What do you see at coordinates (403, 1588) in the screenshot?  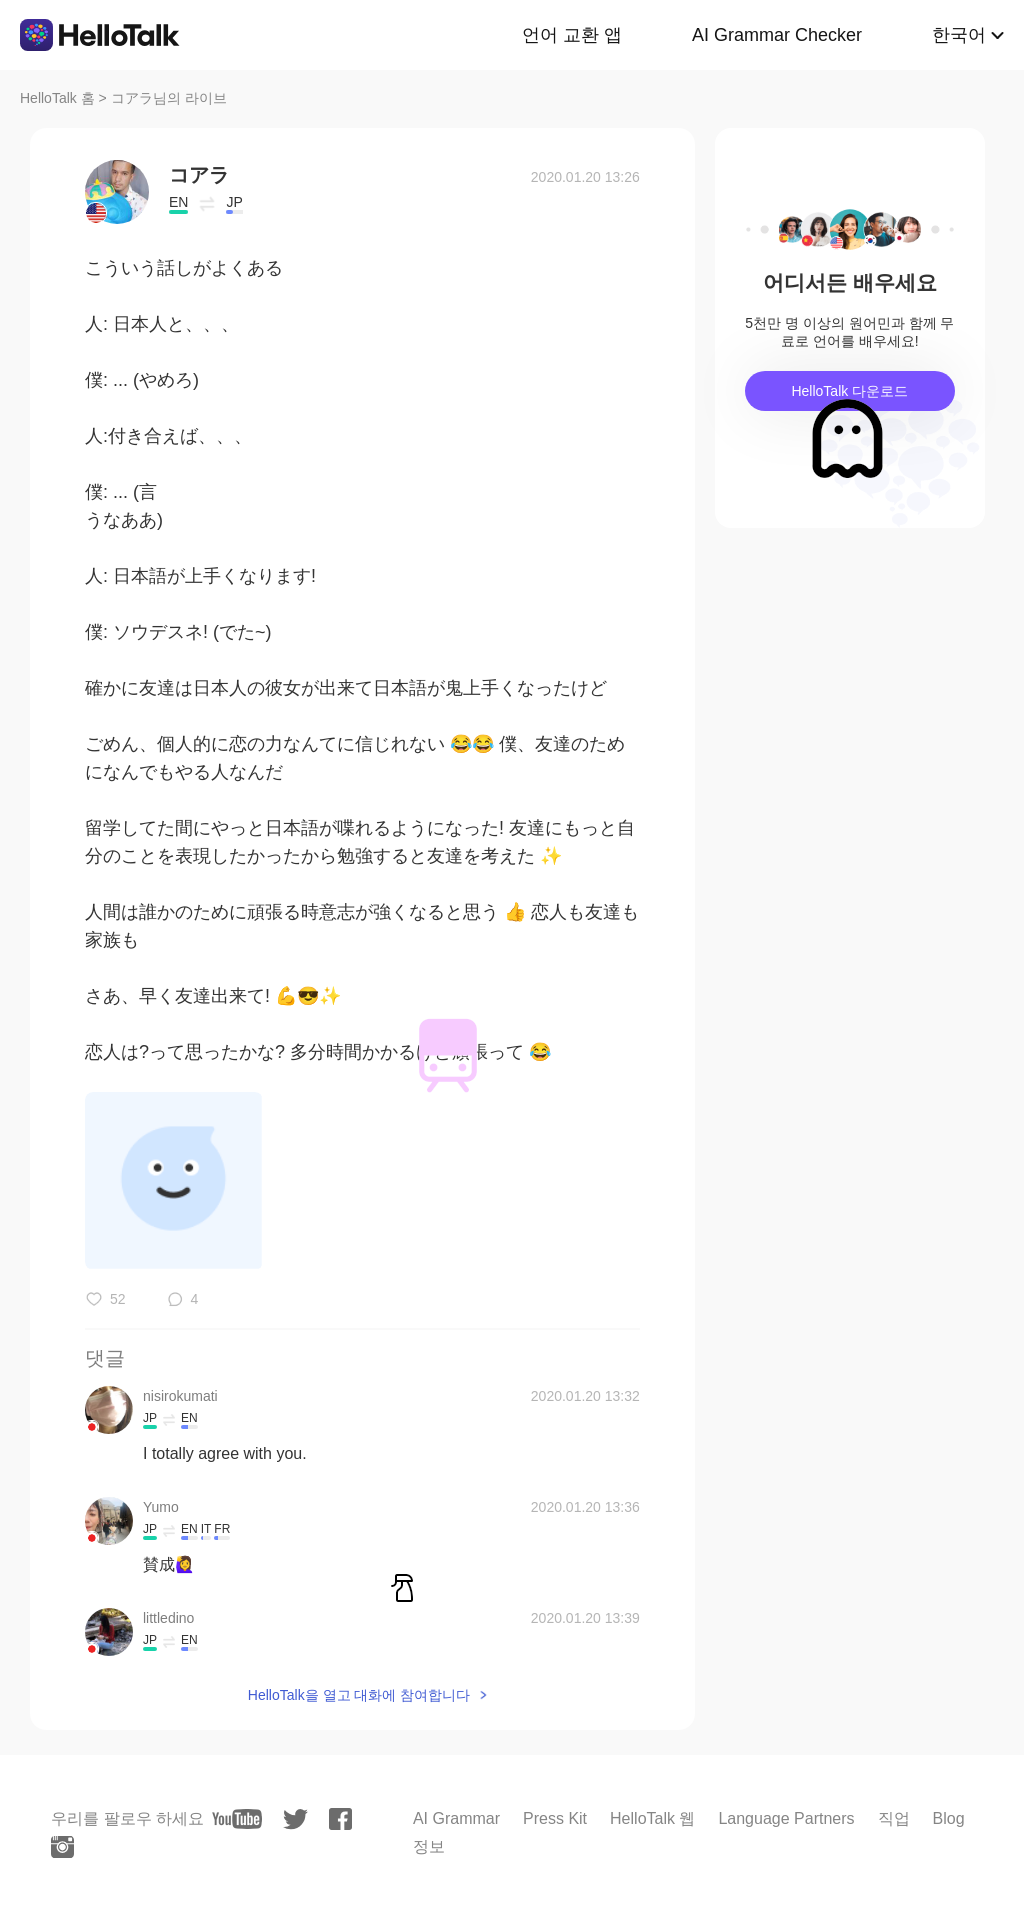 I see `access cleaning or household tools` at bounding box center [403, 1588].